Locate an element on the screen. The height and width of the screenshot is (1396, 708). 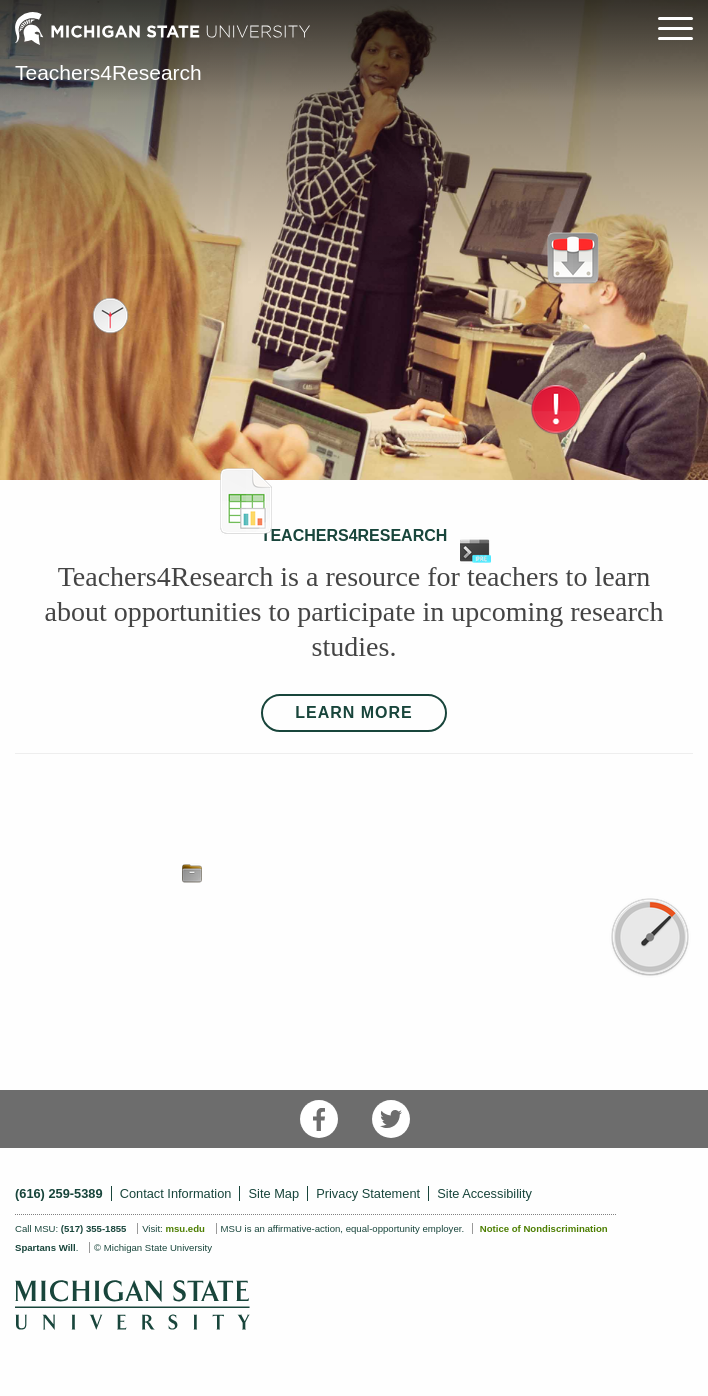
indicates a warning or caution state is located at coordinates (556, 409).